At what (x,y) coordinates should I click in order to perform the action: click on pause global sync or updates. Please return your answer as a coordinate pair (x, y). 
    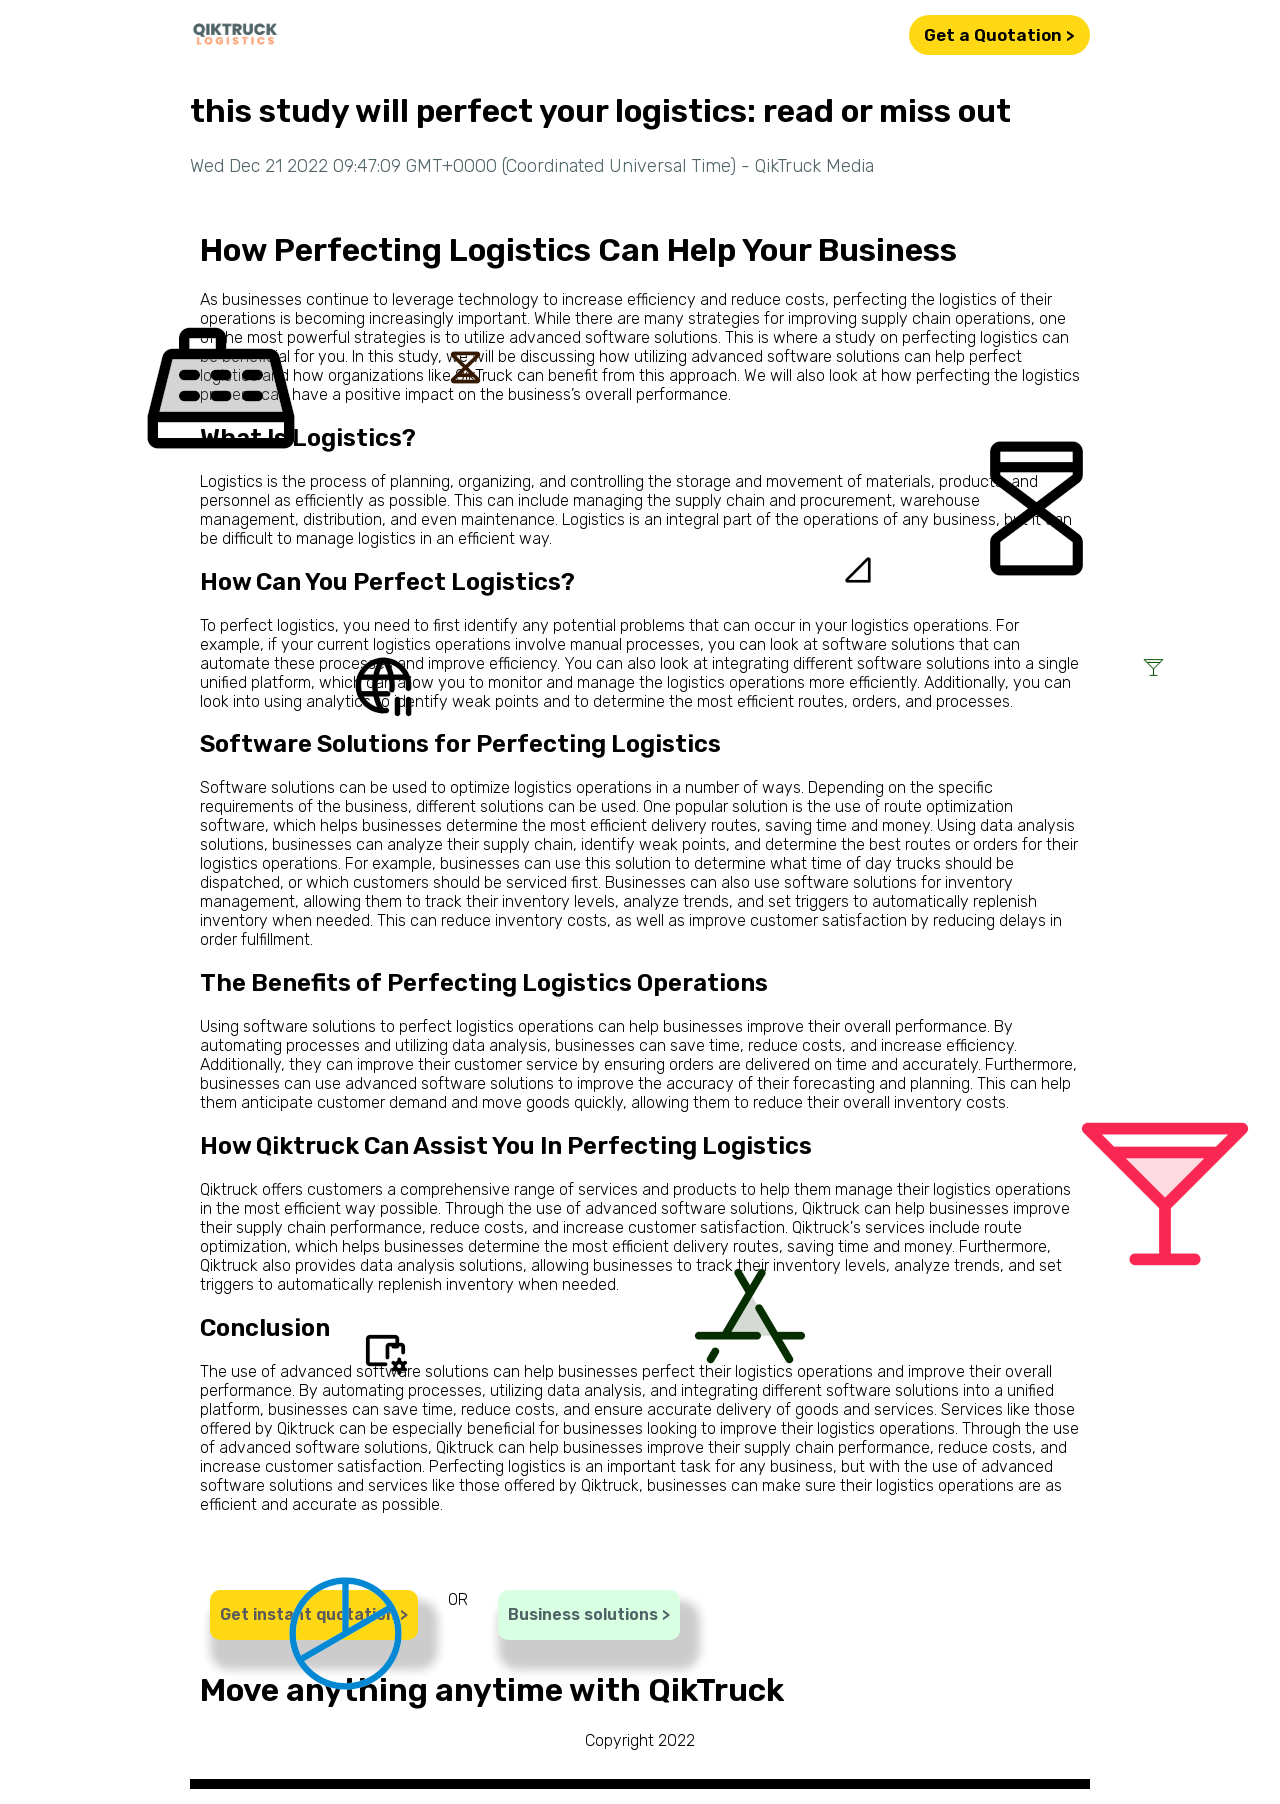
    Looking at the image, I should click on (383, 685).